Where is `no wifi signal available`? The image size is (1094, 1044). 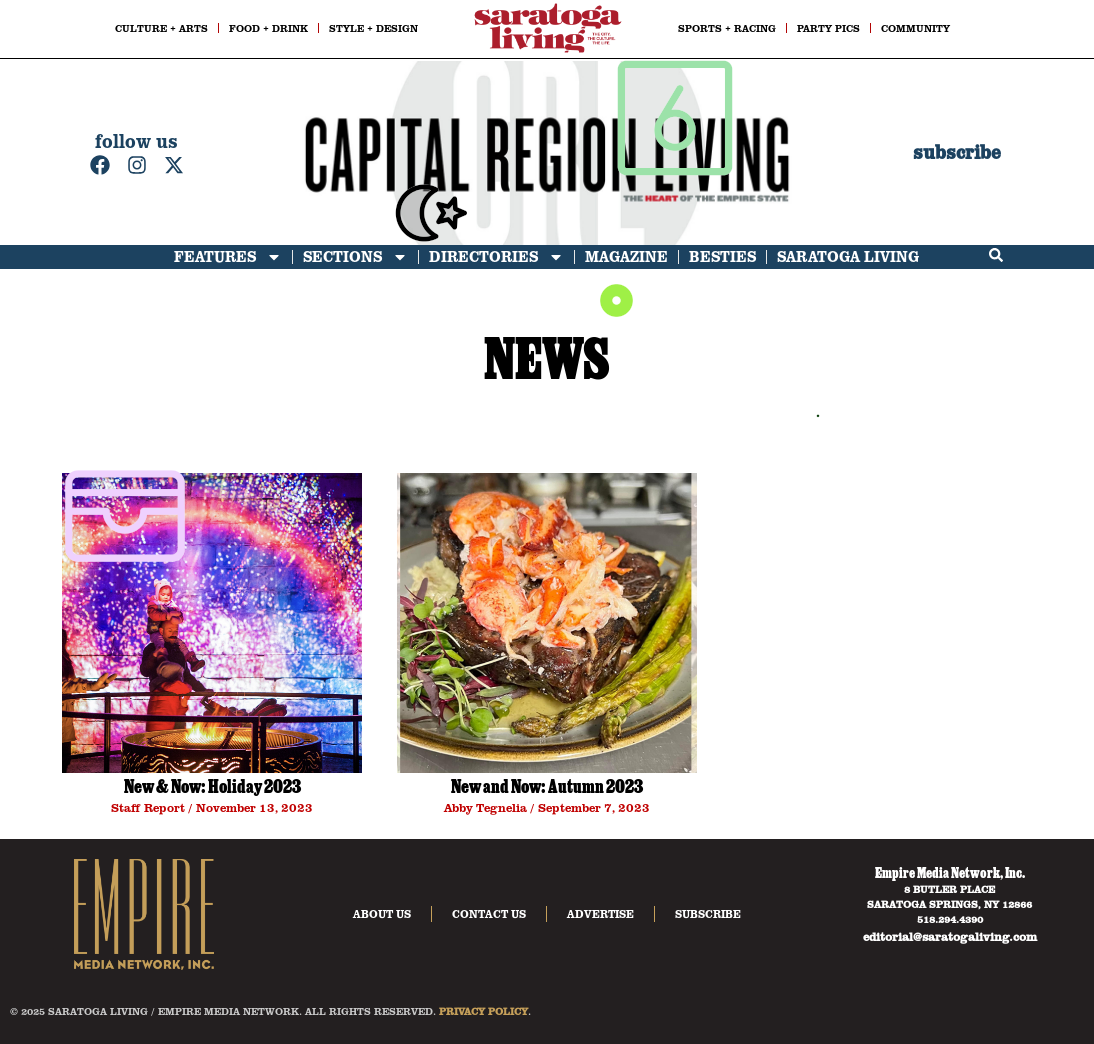
no wifi signal available is located at coordinates (818, 404).